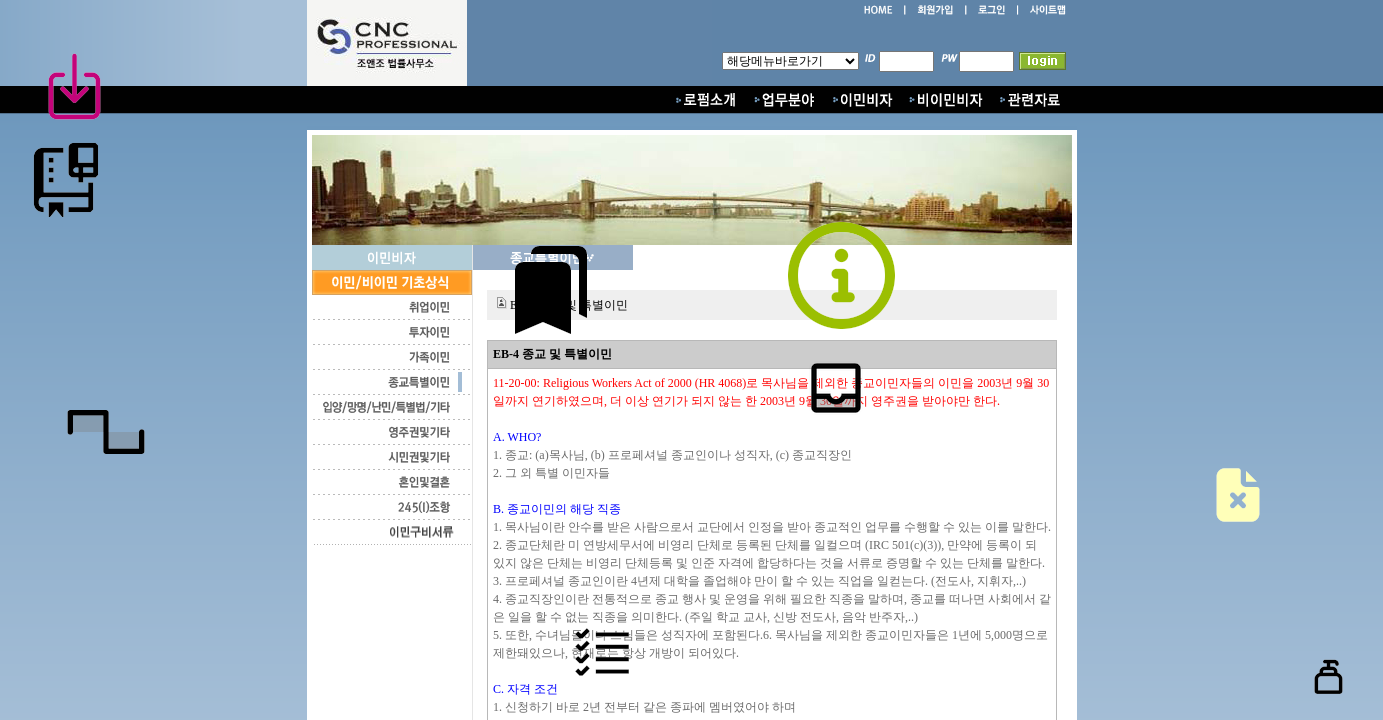 This screenshot has width=1383, height=720. Describe the element at coordinates (106, 432) in the screenshot. I see `toggle square wave audio signal` at that location.